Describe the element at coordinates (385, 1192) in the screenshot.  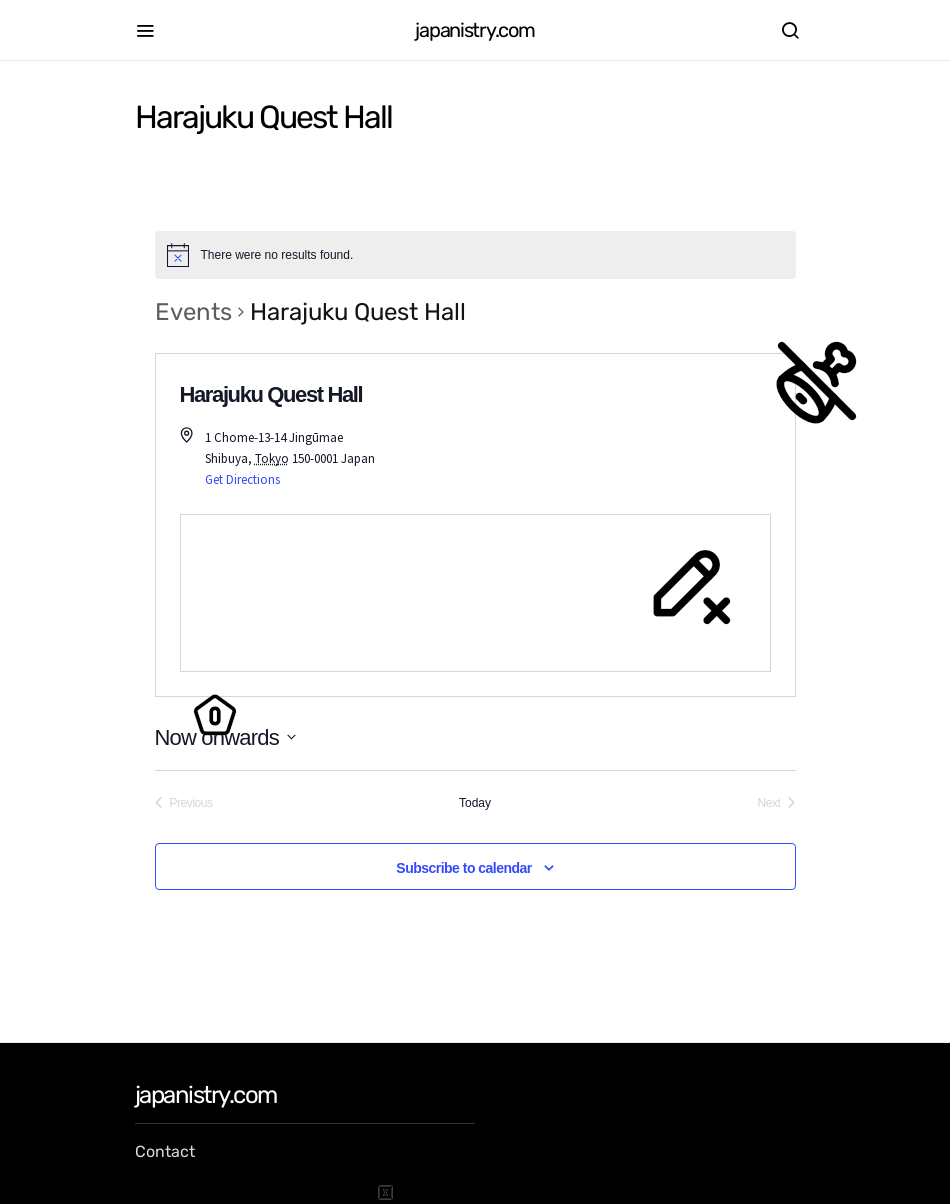
I see `close or dismiss a dialog box` at that location.